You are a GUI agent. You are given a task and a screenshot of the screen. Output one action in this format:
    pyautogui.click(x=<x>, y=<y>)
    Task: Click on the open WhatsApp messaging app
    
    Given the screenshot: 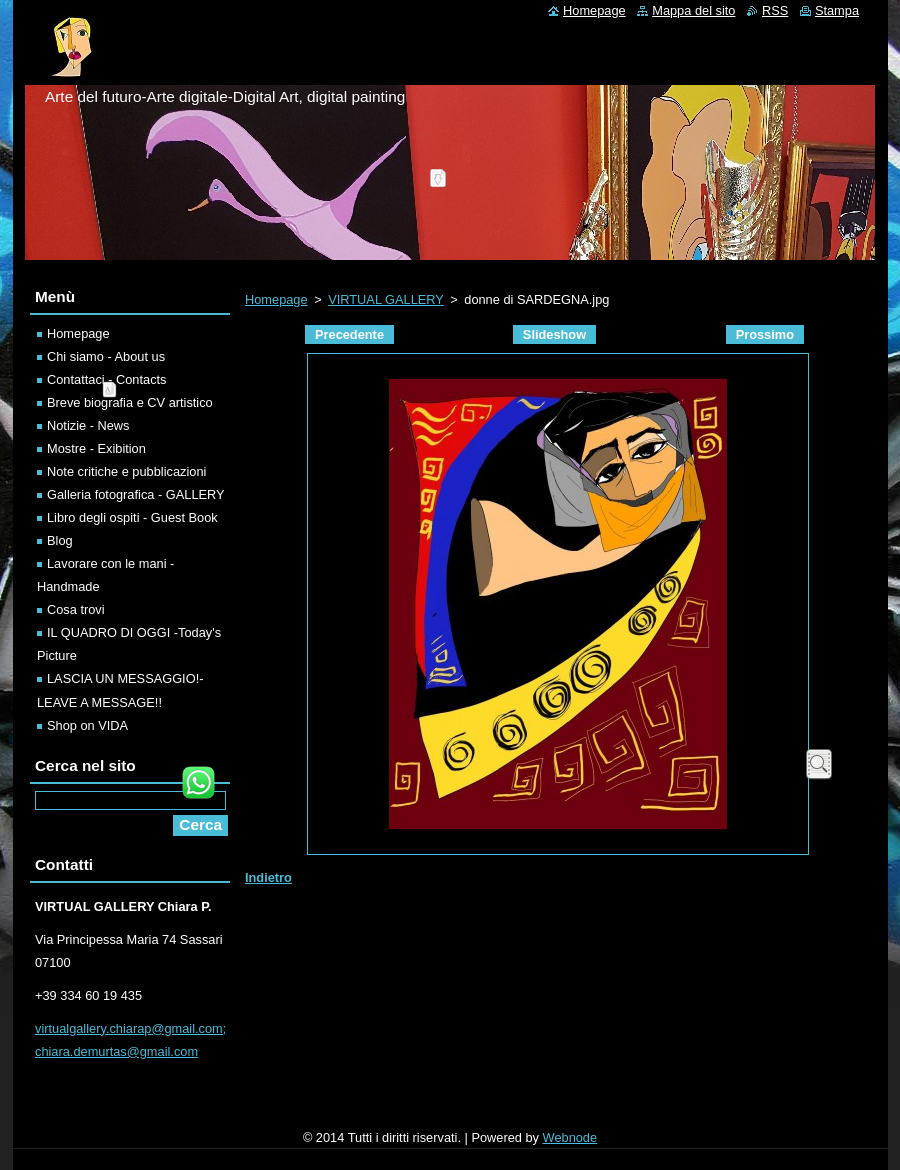 What is the action you would take?
    pyautogui.click(x=198, y=782)
    